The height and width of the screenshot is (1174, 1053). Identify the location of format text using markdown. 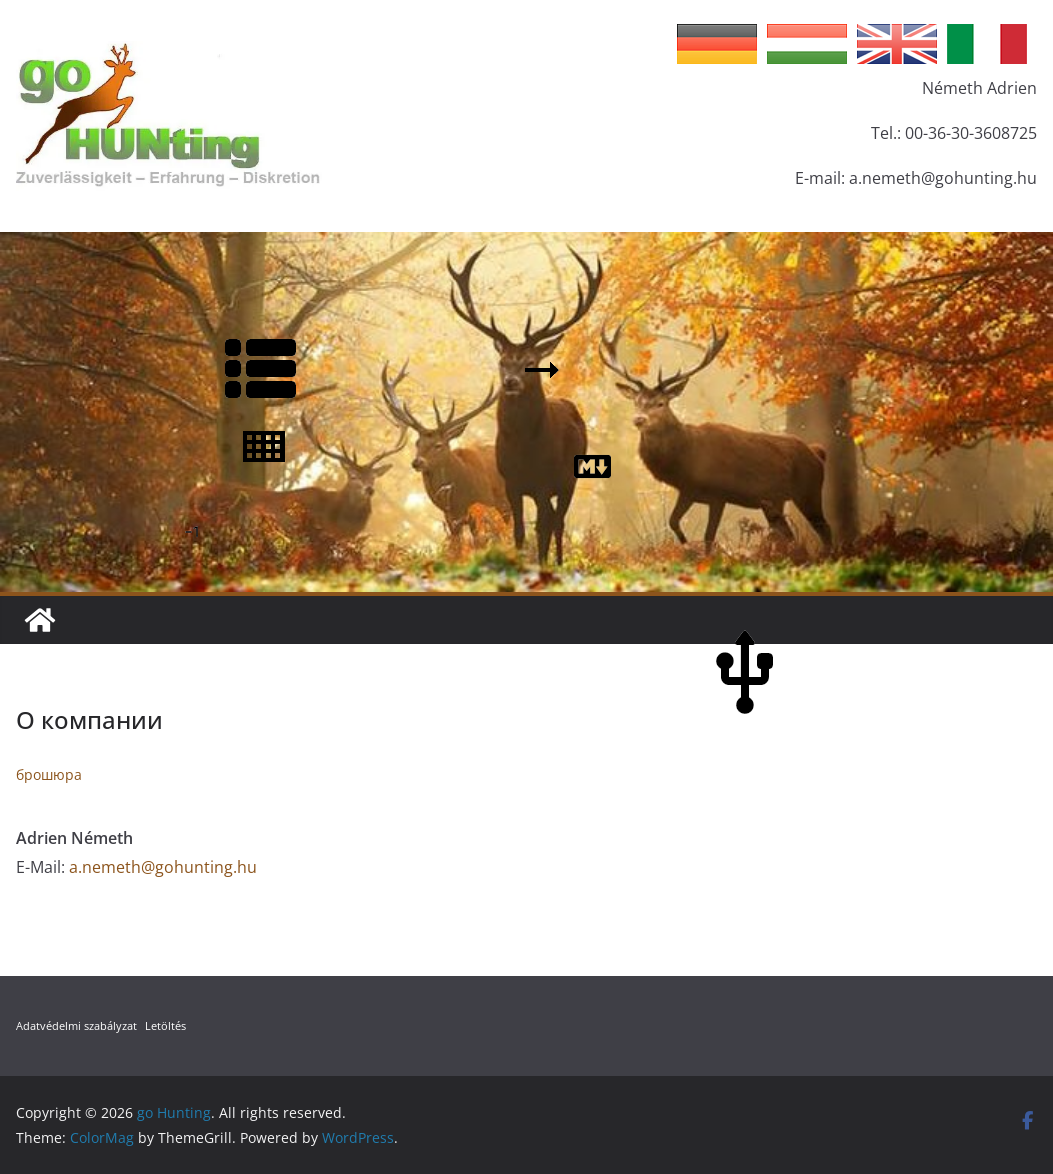
(592, 466).